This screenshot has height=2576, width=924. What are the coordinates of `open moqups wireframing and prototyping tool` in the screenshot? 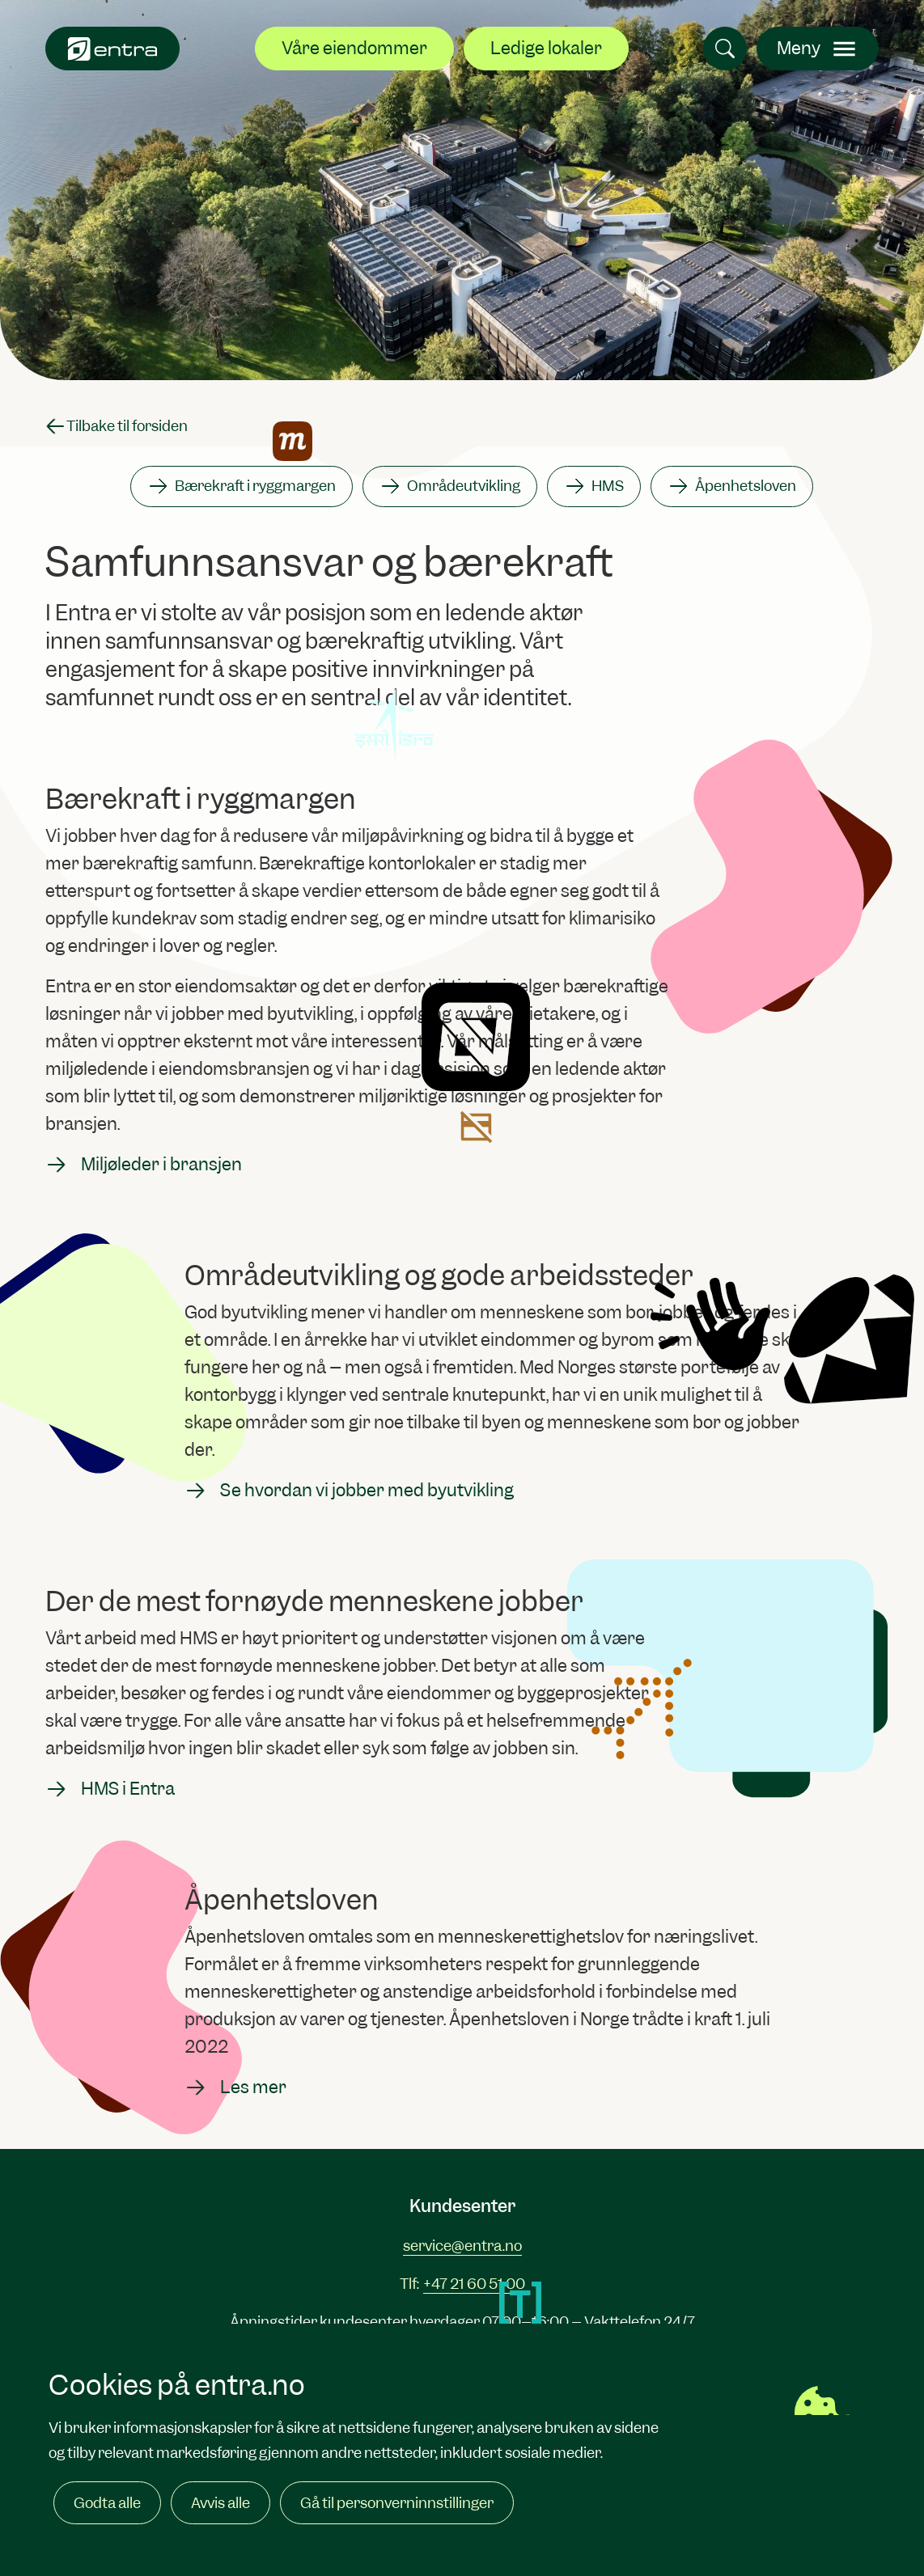 It's located at (292, 441).